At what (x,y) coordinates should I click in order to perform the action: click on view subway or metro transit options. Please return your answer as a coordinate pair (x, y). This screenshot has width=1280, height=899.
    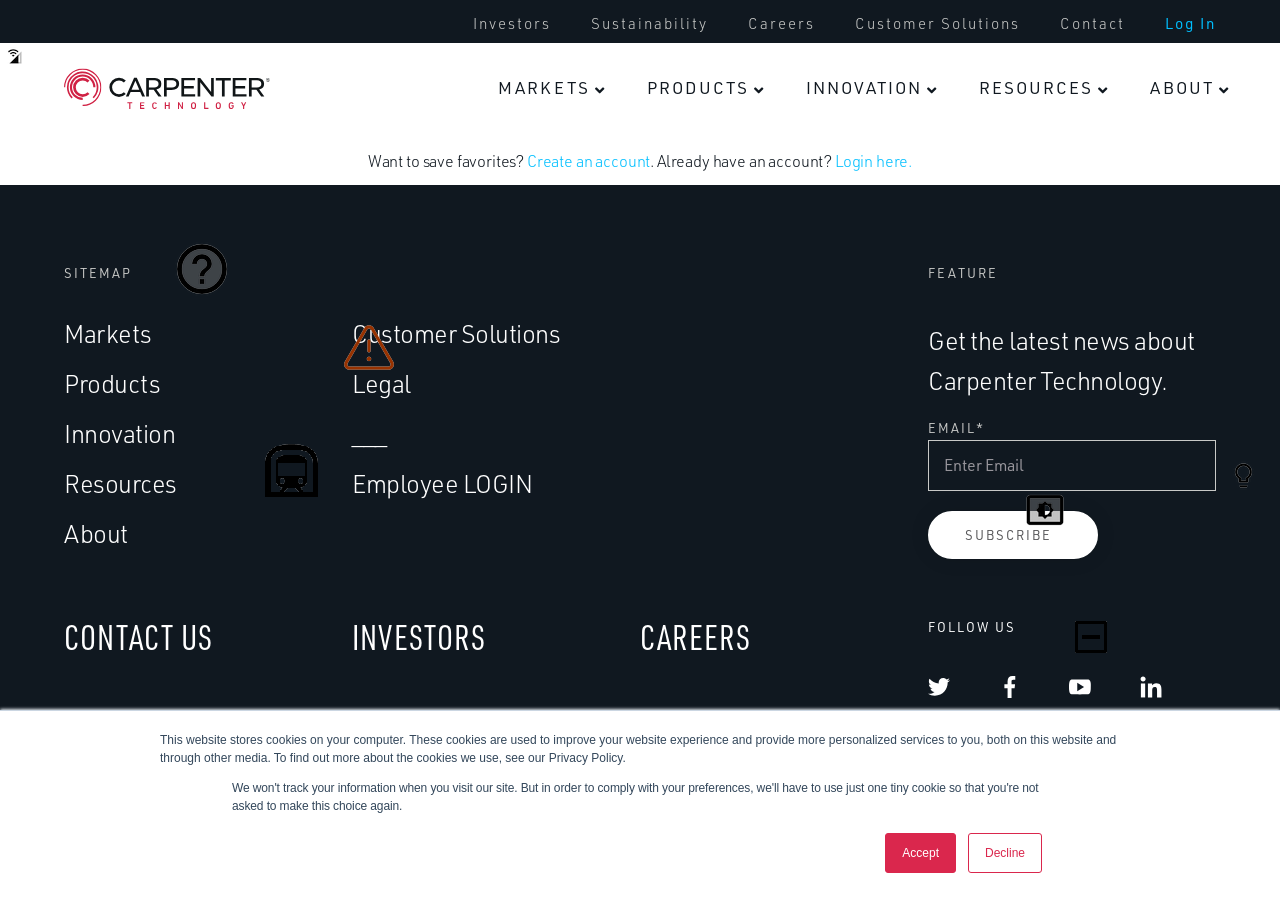
    Looking at the image, I should click on (291, 470).